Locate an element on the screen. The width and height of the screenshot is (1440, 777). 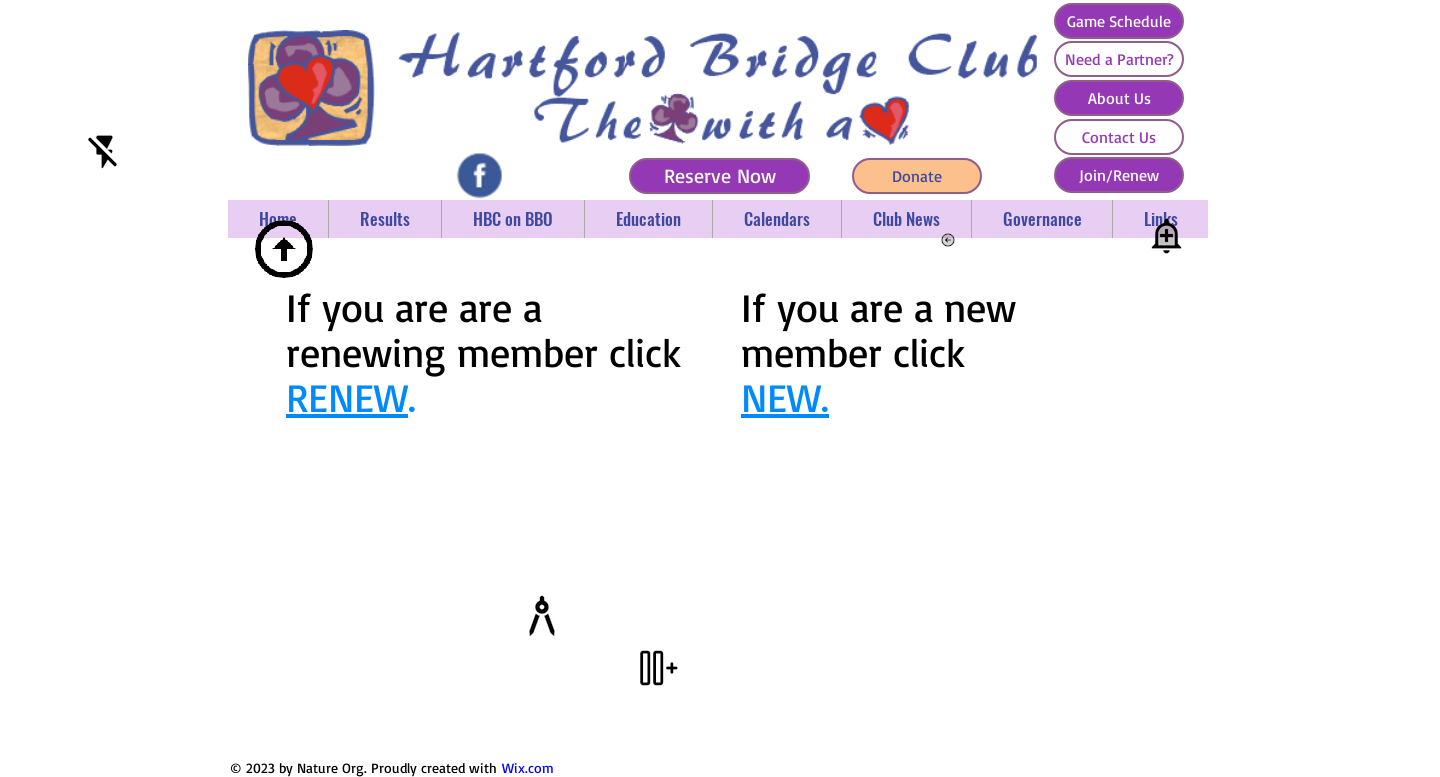
upload a file or document is located at coordinates (284, 249).